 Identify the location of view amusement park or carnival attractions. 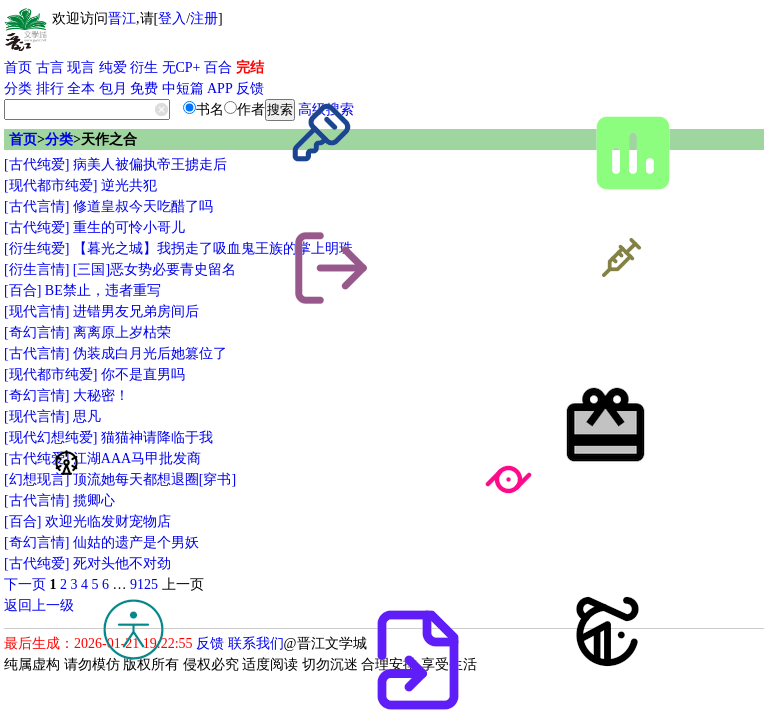
(66, 462).